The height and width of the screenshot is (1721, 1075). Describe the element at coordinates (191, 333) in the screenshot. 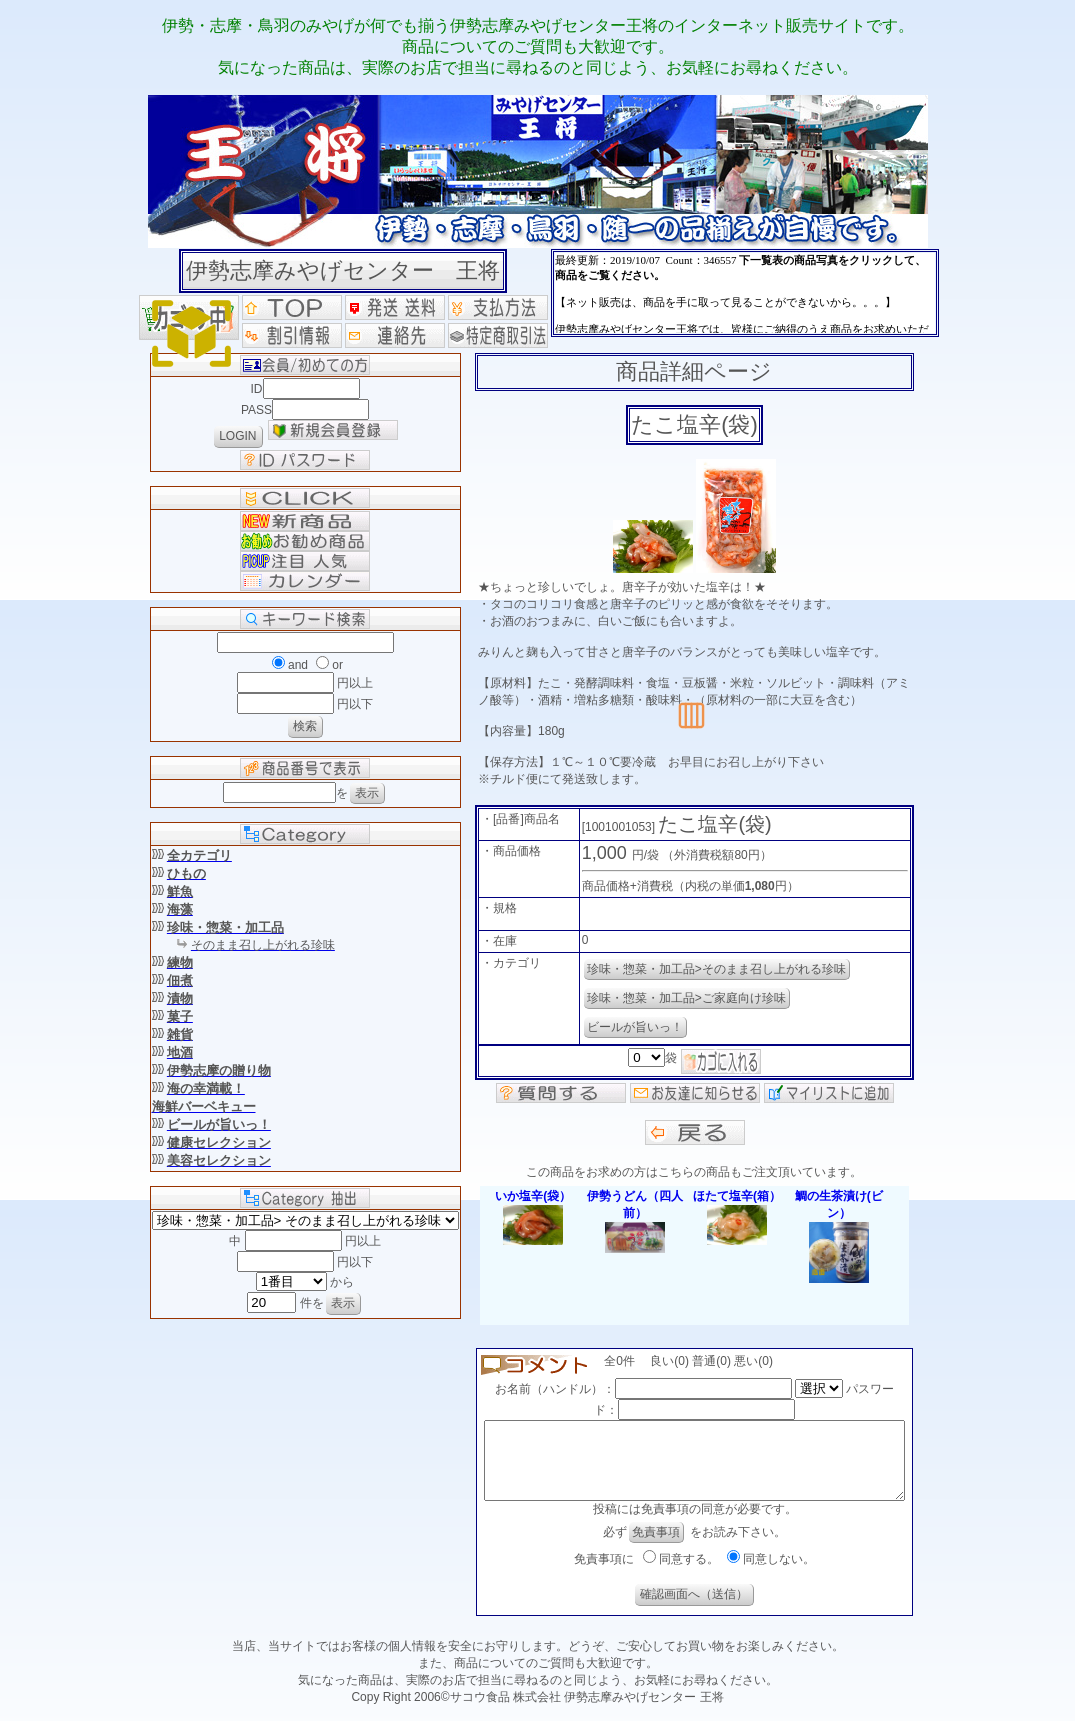

I see `scan or capture a 3D object` at that location.